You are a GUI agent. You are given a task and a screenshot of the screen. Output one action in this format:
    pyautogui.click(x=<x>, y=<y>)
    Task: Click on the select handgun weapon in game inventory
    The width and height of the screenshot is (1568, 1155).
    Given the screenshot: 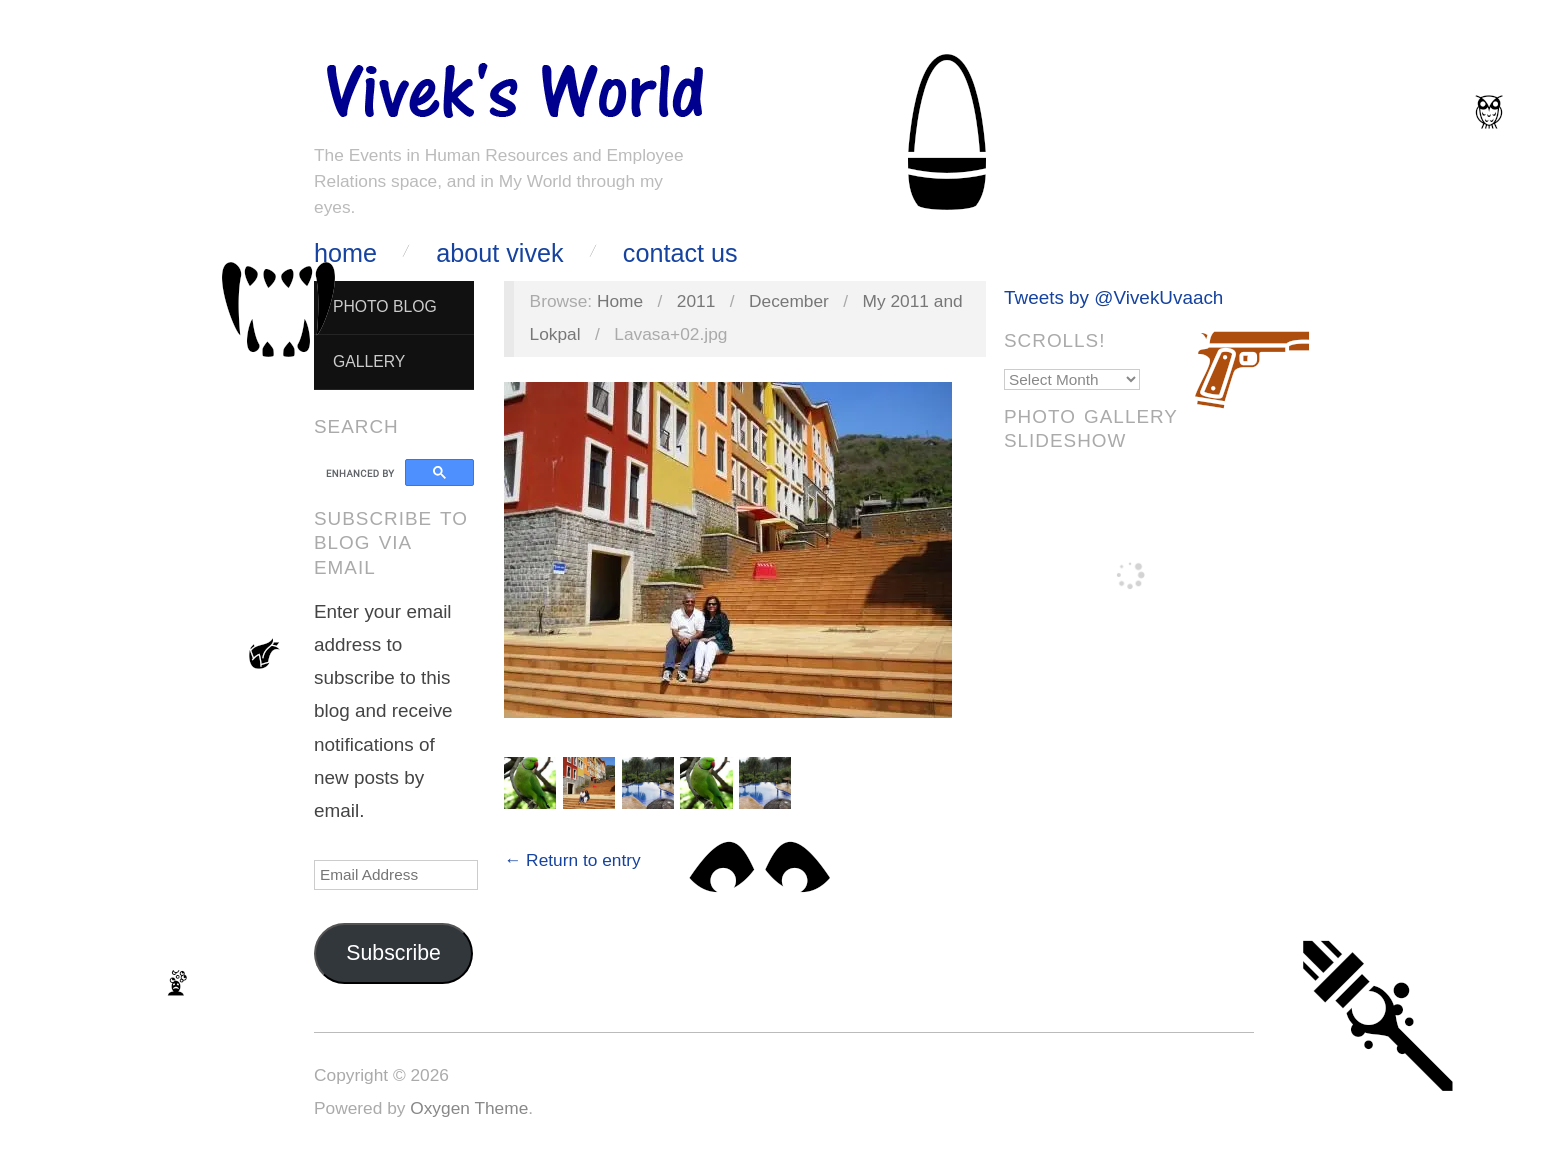 What is the action you would take?
    pyautogui.click(x=1252, y=370)
    